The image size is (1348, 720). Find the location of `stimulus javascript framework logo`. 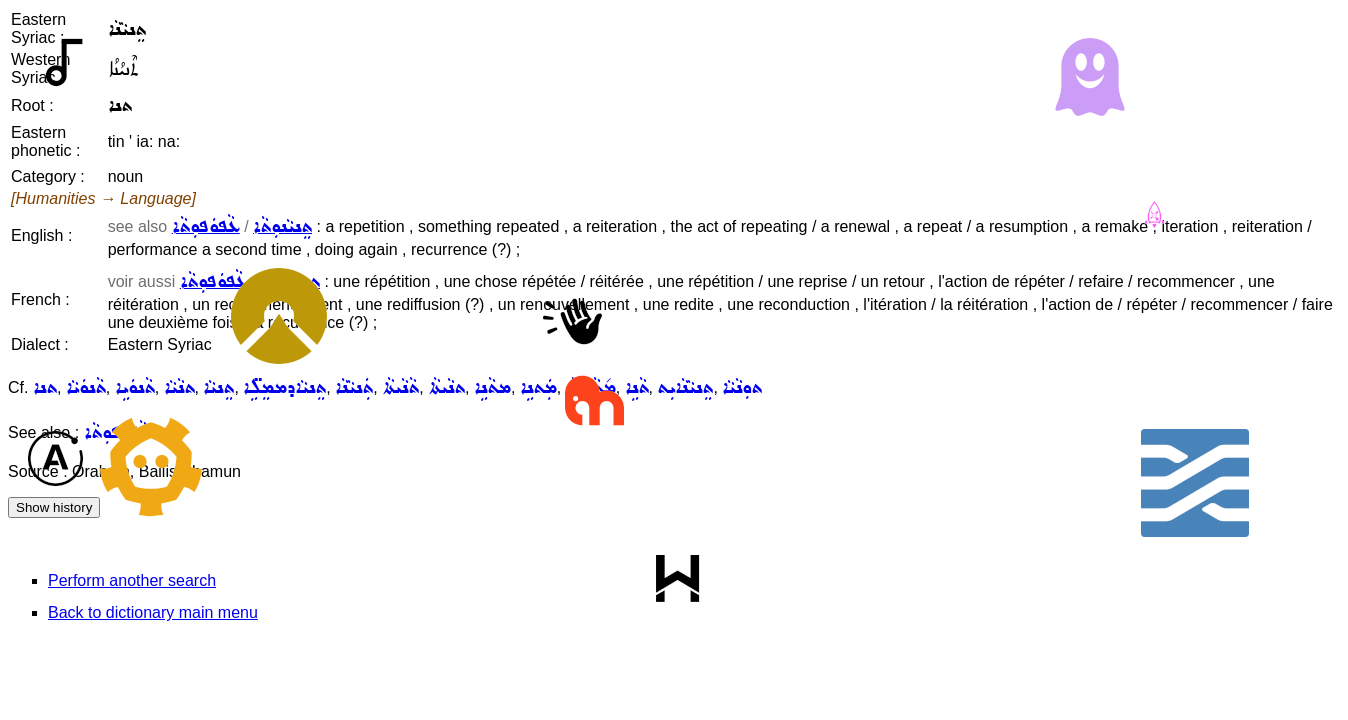

stimulus javascript framework logo is located at coordinates (1195, 483).